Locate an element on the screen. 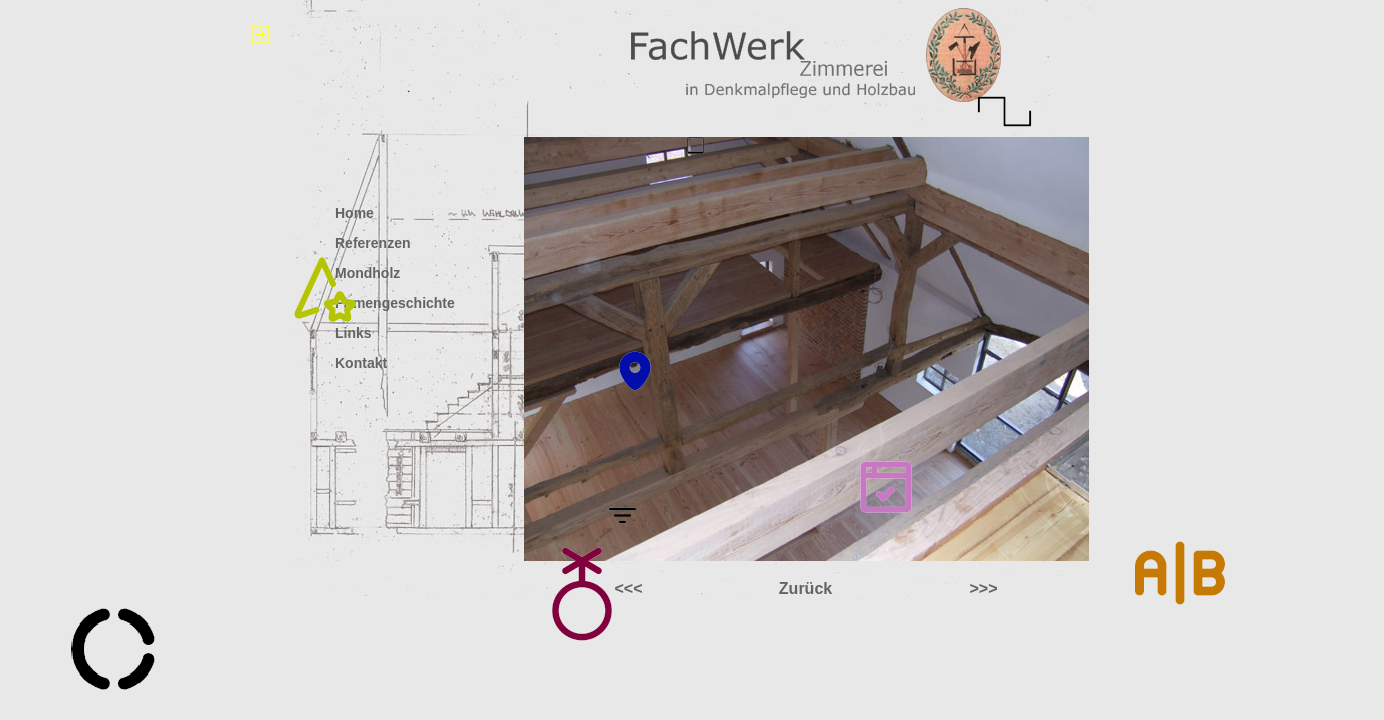  proceed to the next step is located at coordinates (260, 34).